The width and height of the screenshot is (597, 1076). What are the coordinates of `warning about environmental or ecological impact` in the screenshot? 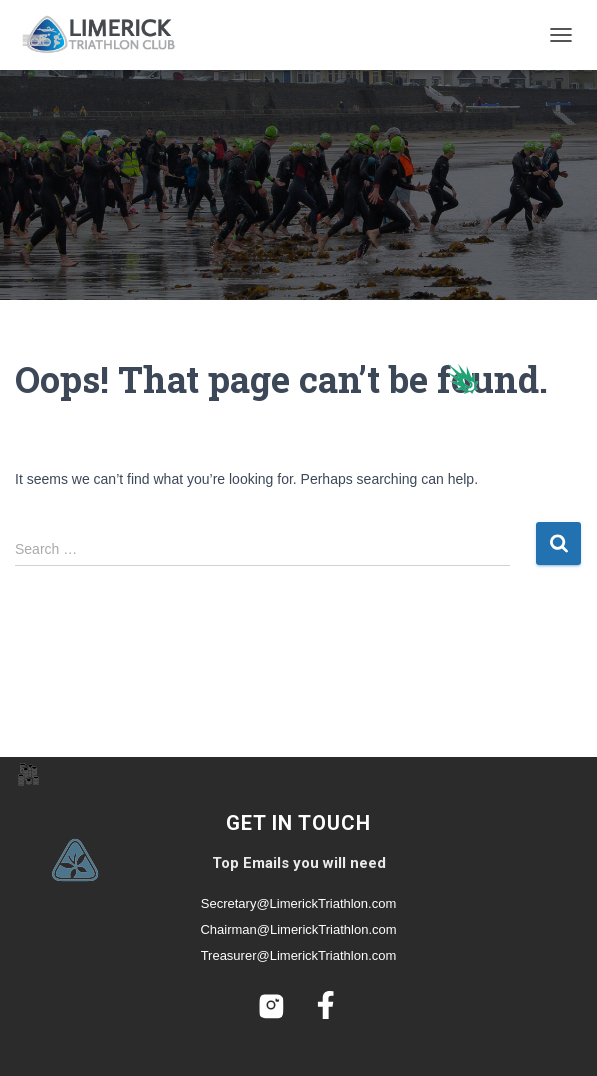 It's located at (75, 862).